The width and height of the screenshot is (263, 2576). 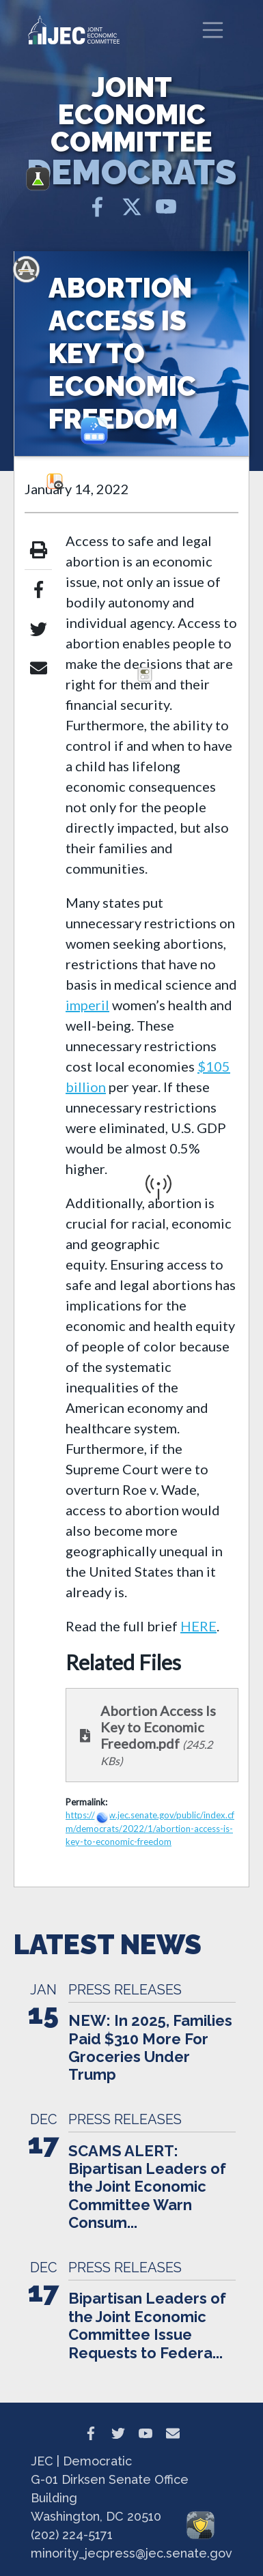 I want to click on open calibre e-book management app, so click(x=55, y=481).